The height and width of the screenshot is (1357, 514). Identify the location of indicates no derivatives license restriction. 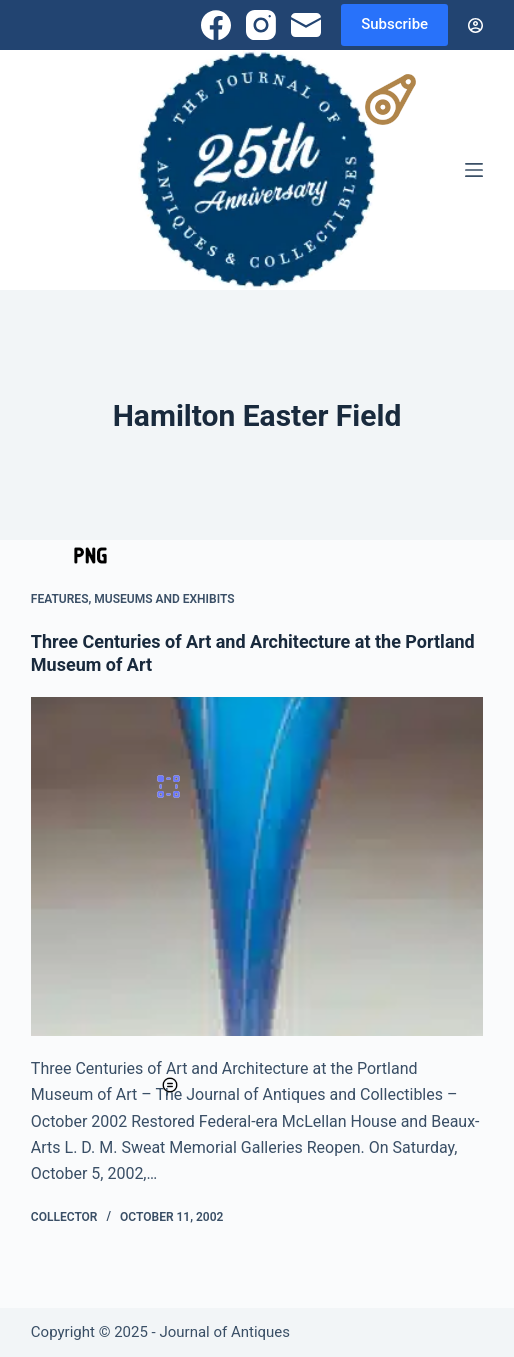
(170, 1085).